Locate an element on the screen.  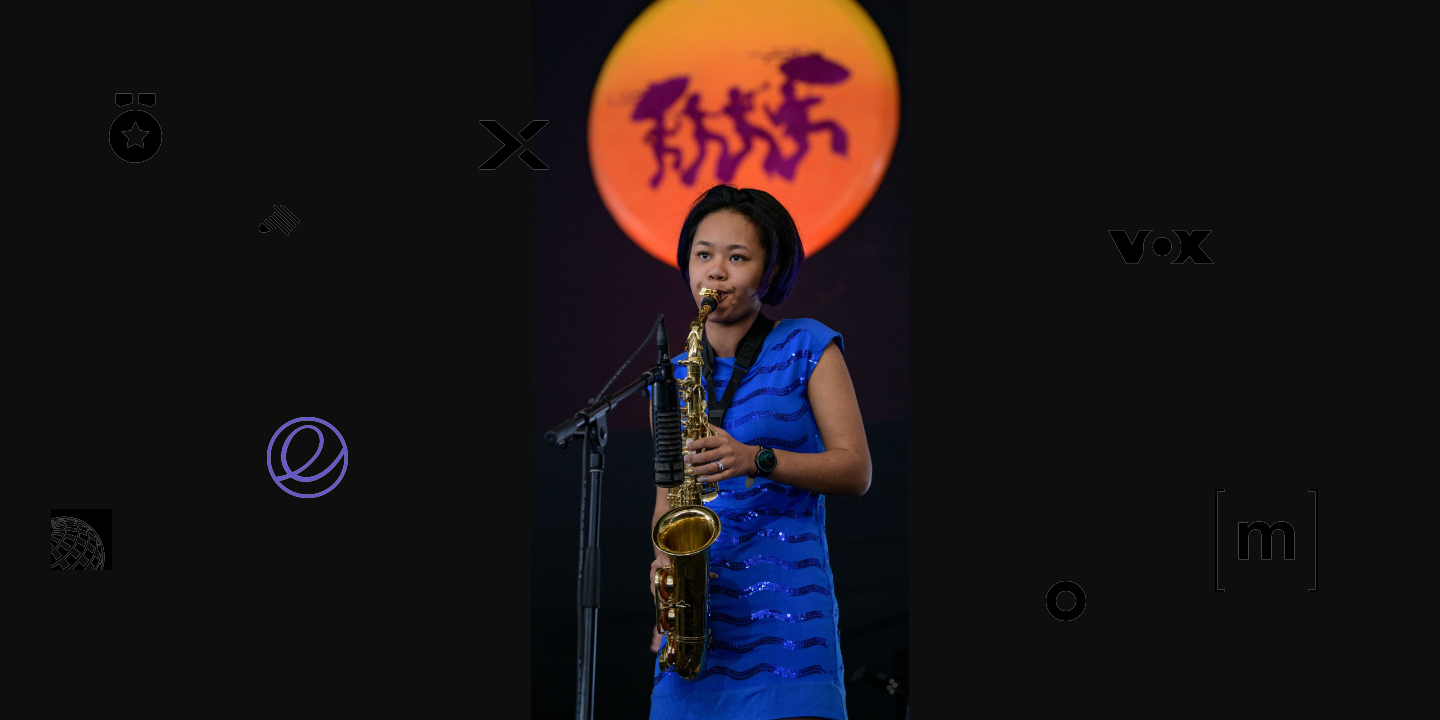
open matrix messaging app is located at coordinates (1266, 540).